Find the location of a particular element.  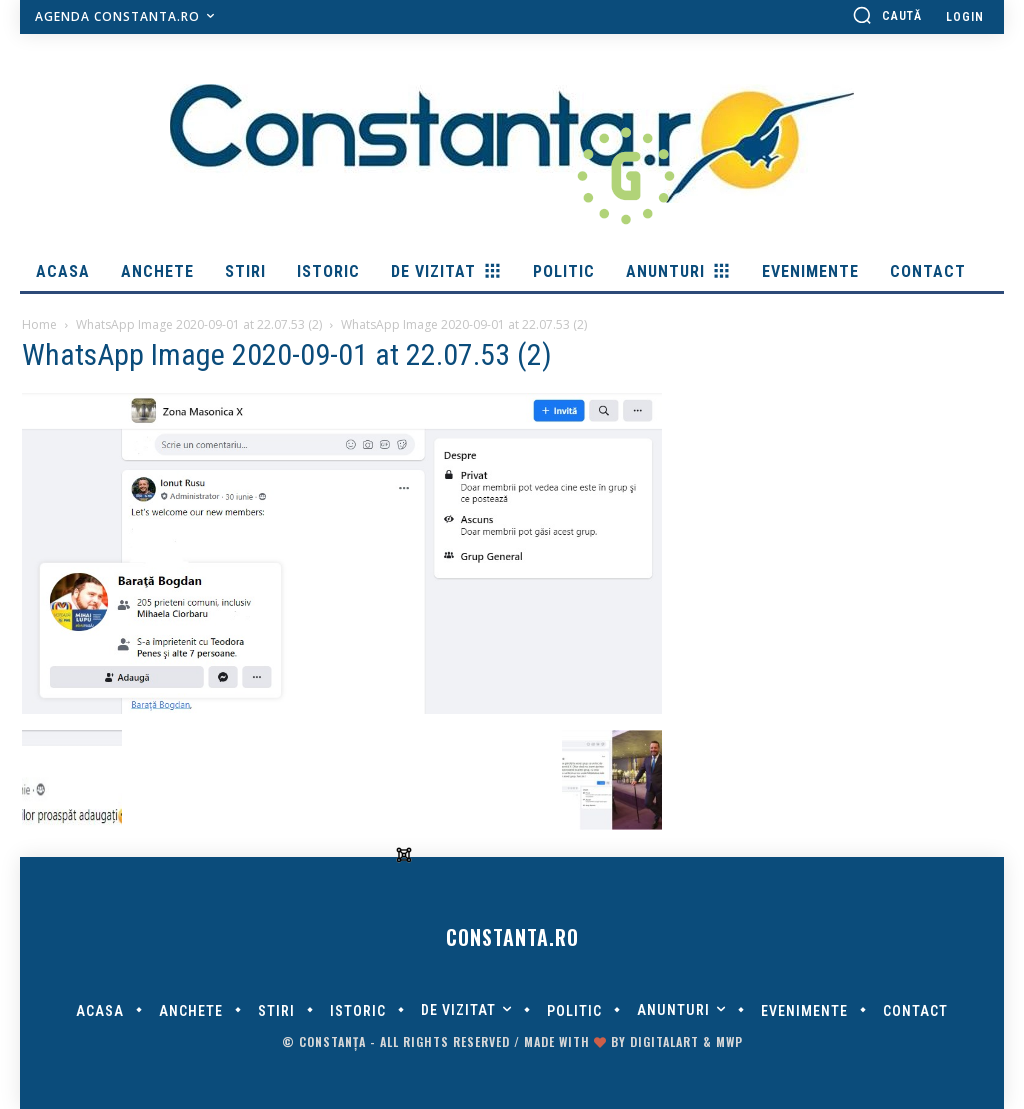

view full network hierarchy is located at coordinates (404, 855).